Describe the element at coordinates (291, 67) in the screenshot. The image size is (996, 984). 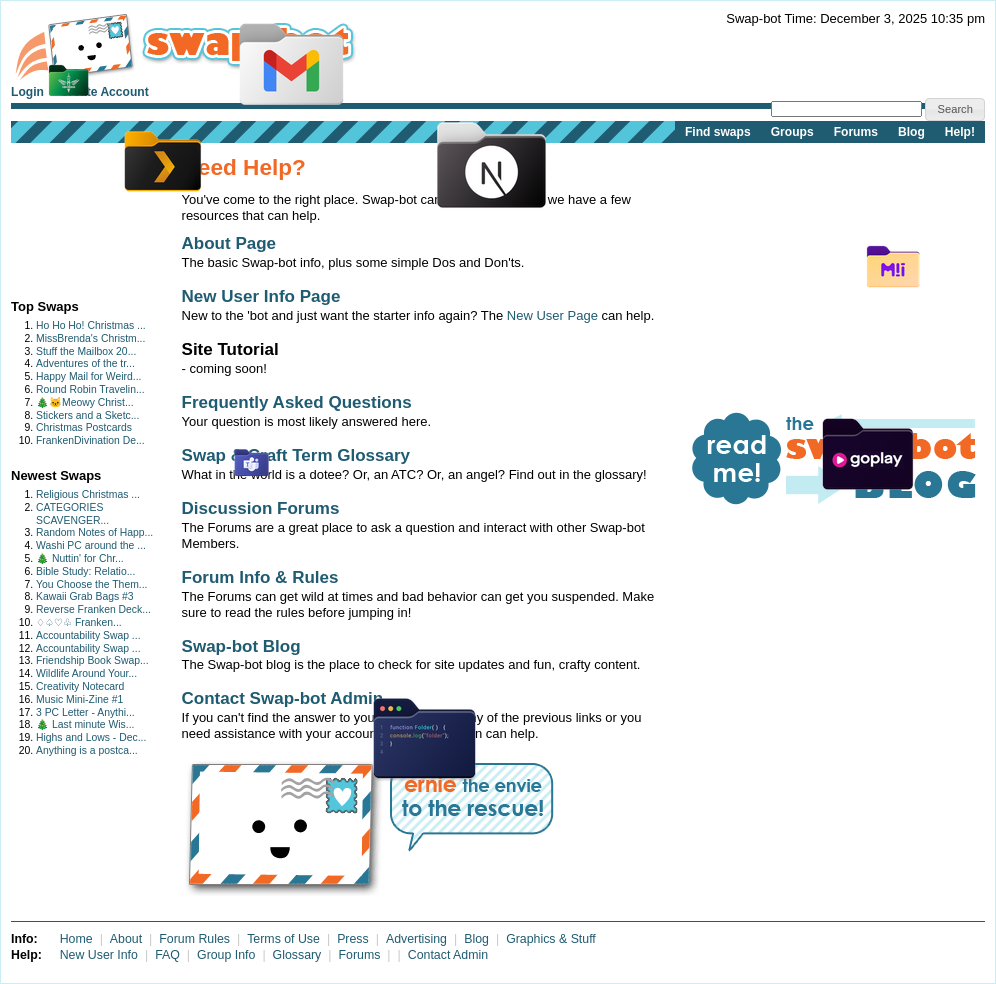
I see `open folder containing Gmail messages or exports` at that location.